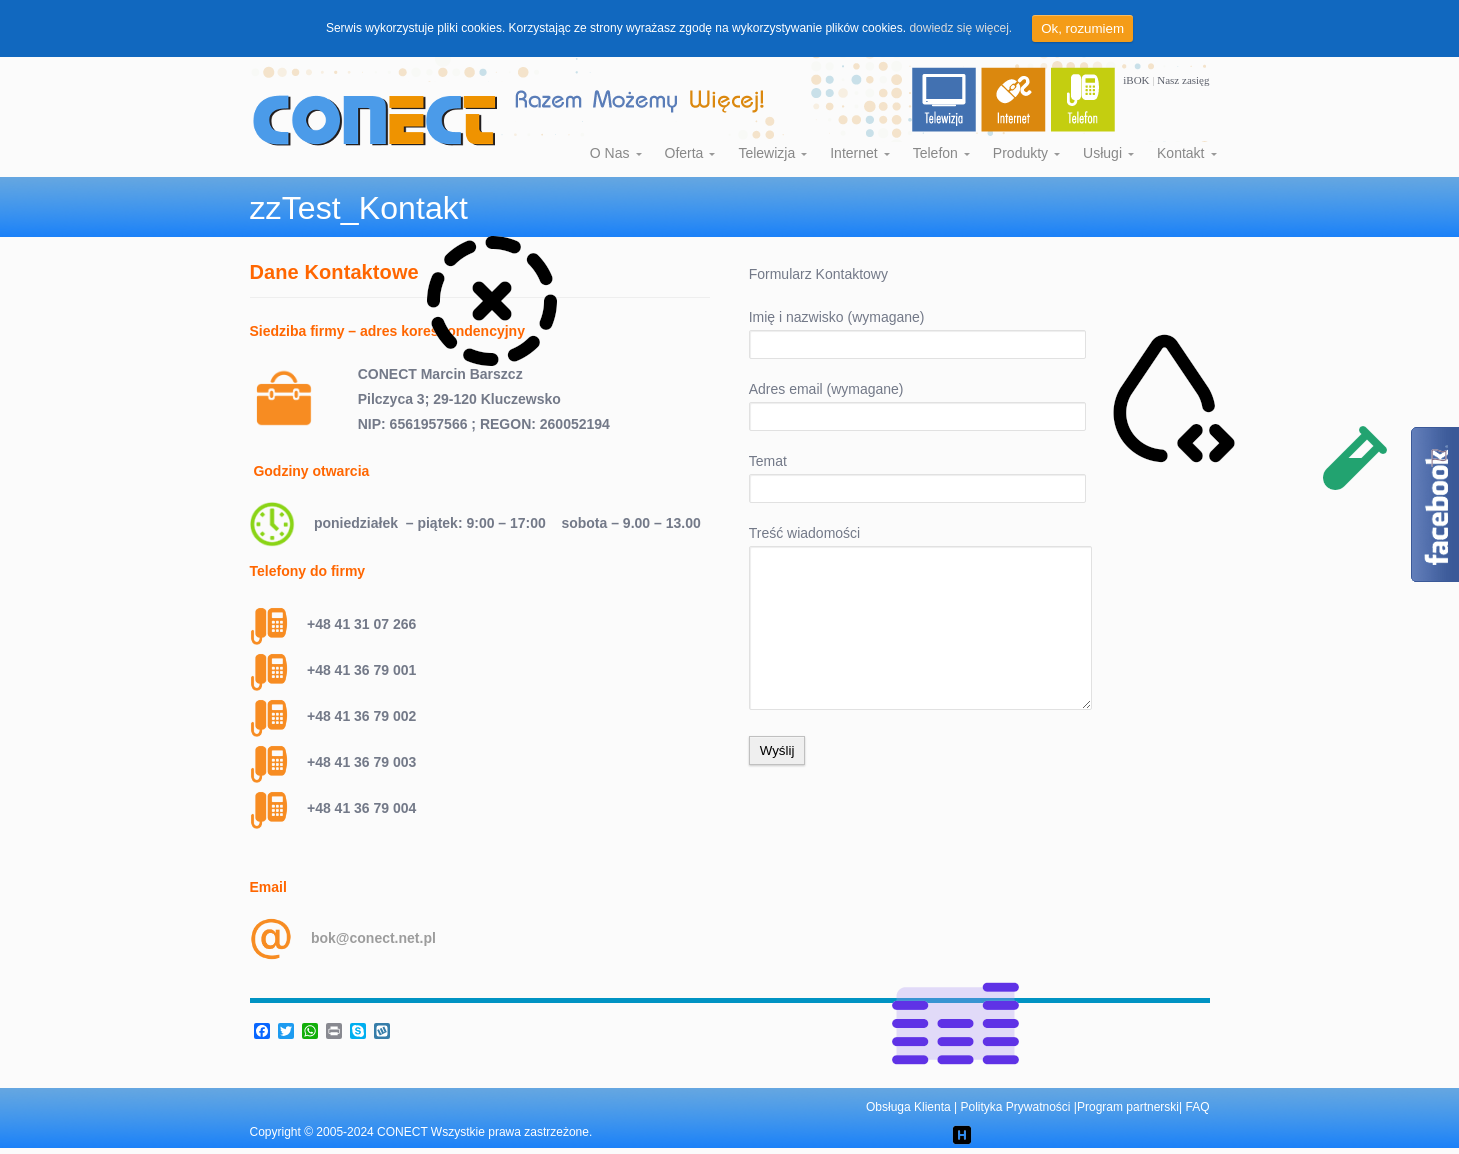 The width and height of the screenshot is (1459, 1154). I want to click on flag or mark an item for follow-up, so click(1439, 458).